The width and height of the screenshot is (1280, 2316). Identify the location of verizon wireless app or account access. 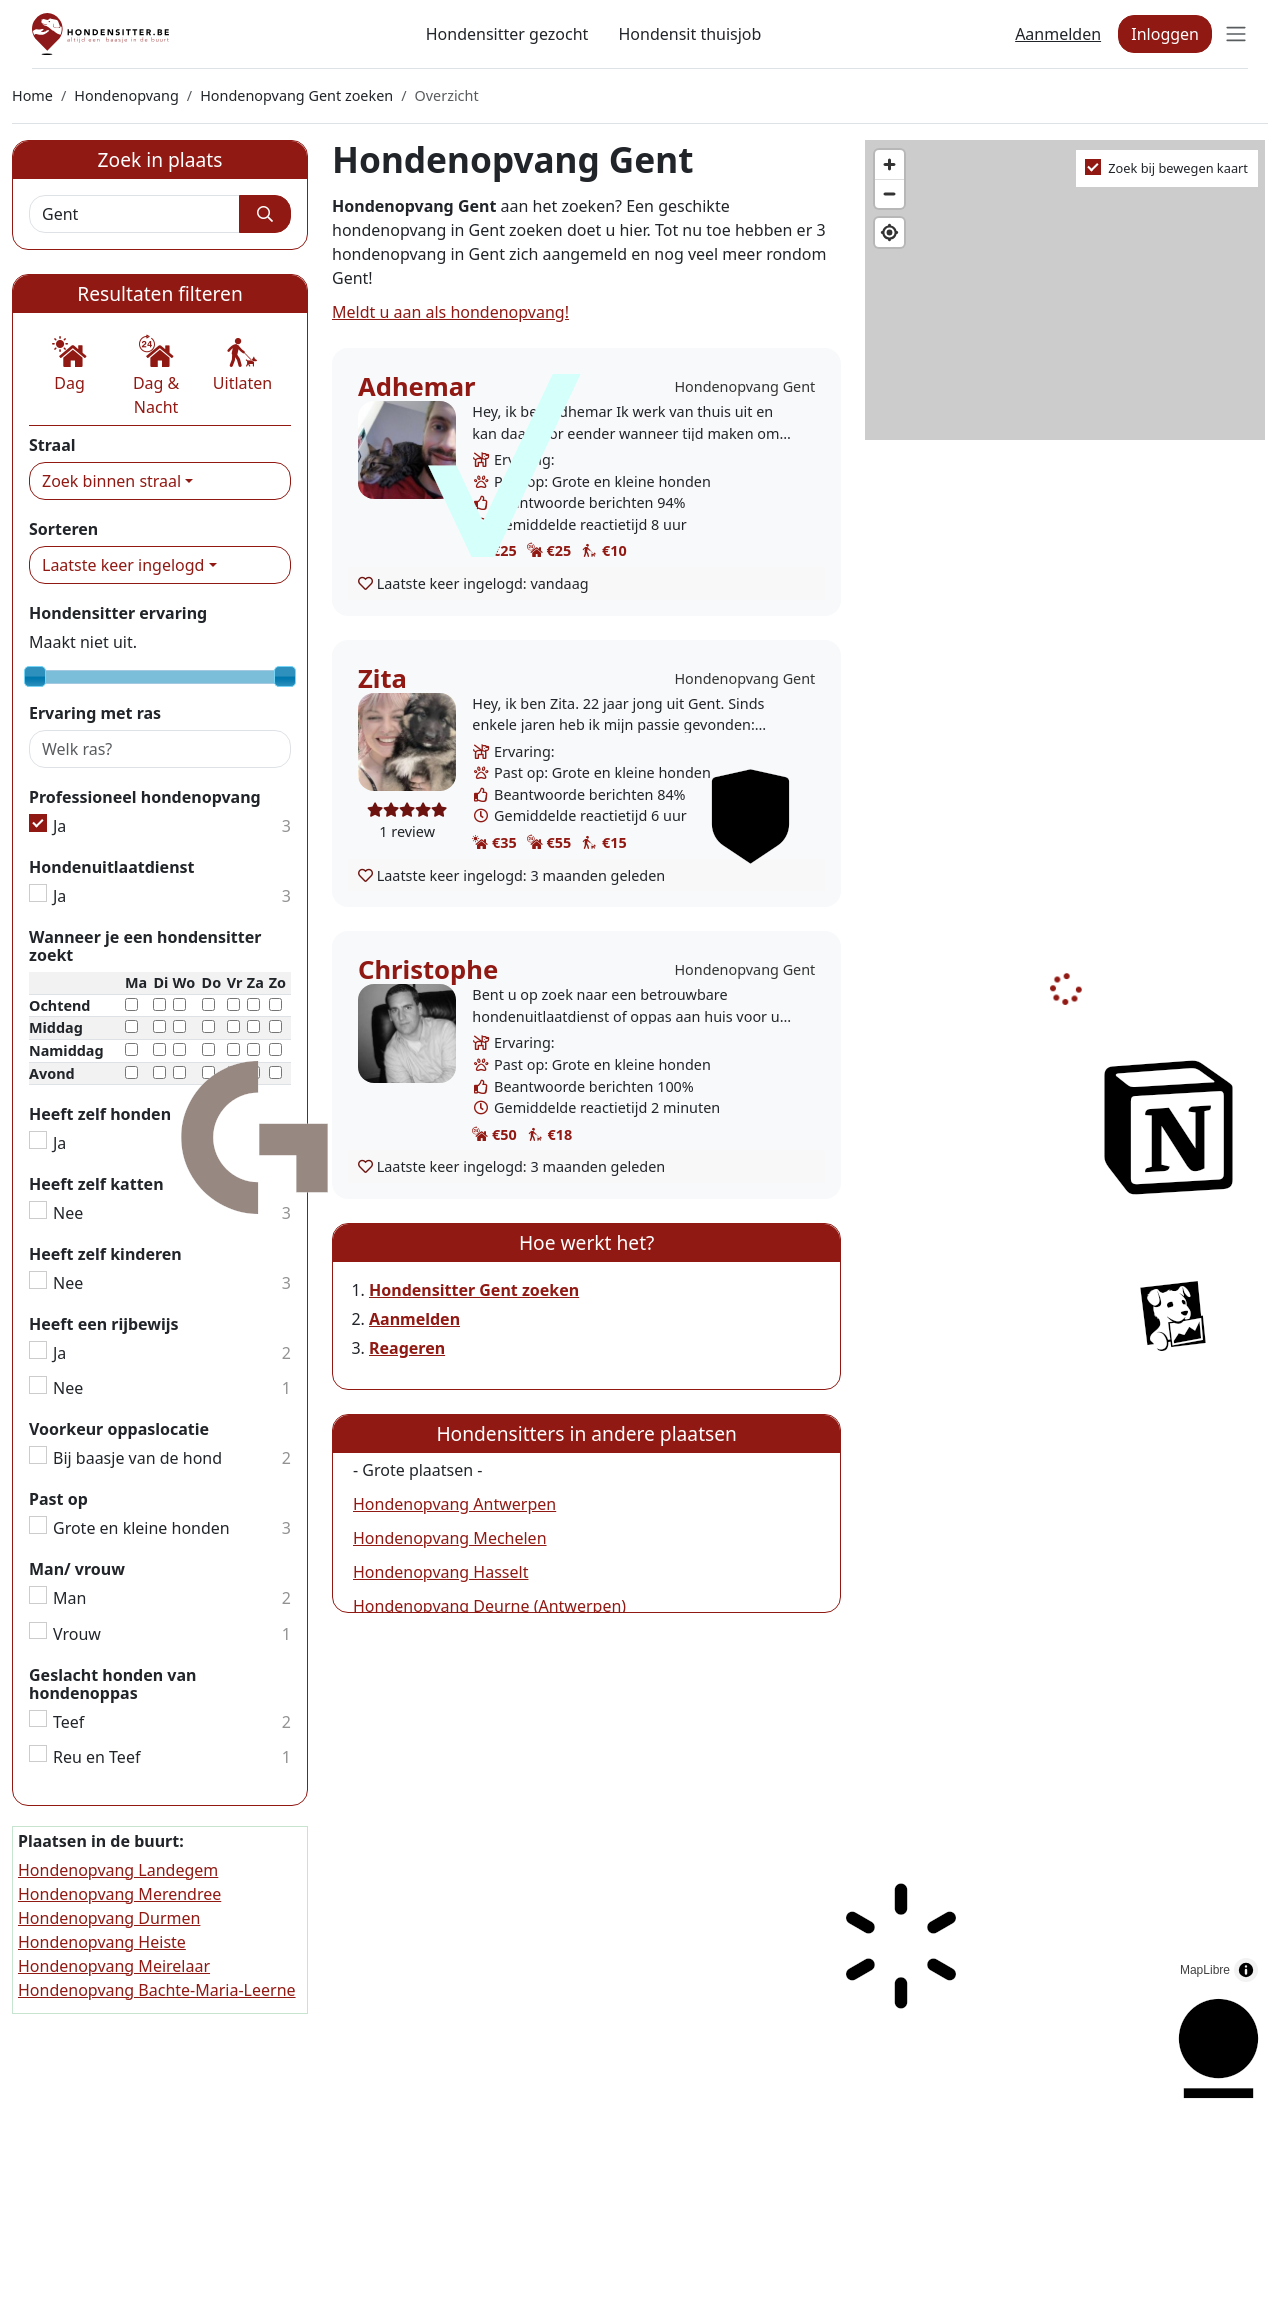
(504, 465).